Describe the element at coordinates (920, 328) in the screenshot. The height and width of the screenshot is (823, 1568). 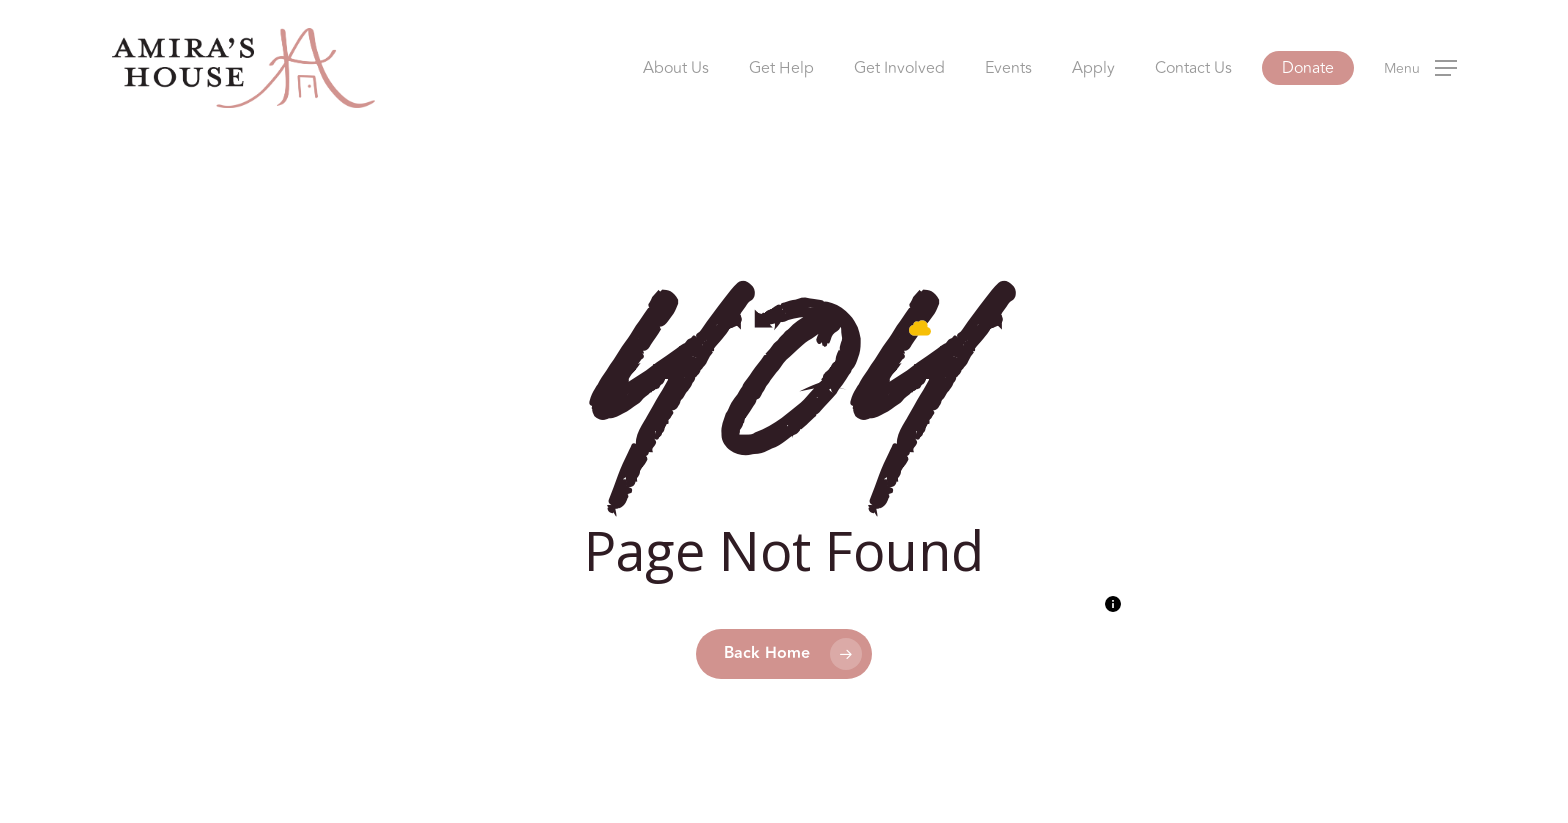
I see `cloud storage or sync status` at that location.